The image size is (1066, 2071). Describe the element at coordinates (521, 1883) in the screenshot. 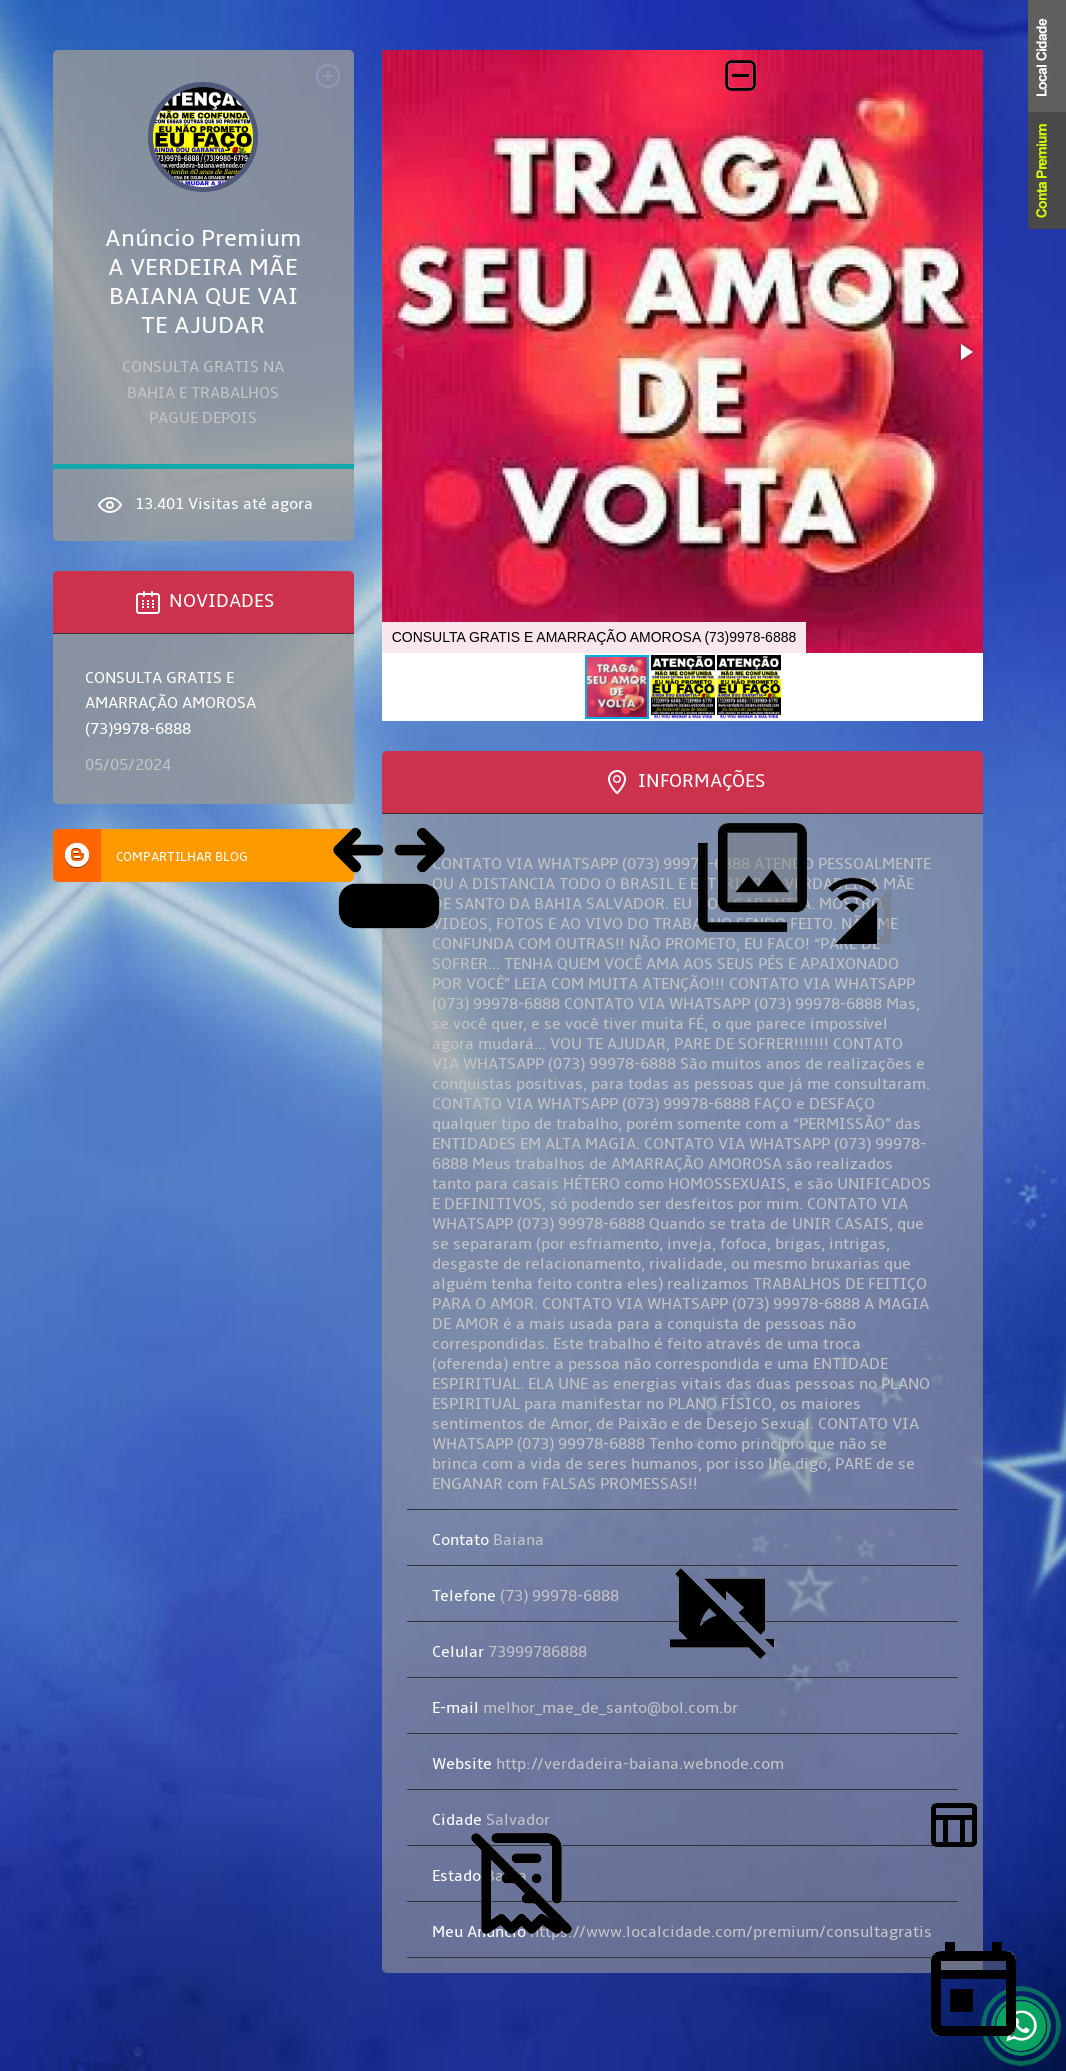

I see `disable receipt generation` at that location.